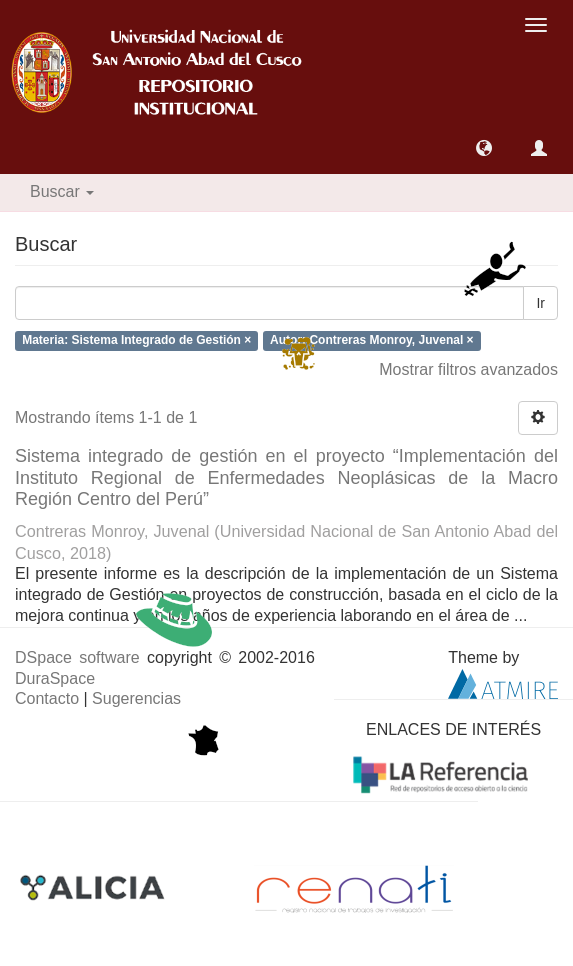 The width and height of the screenshot is (573, 966). I want to click on select outback or safari hat accessory, so click(174, 620).